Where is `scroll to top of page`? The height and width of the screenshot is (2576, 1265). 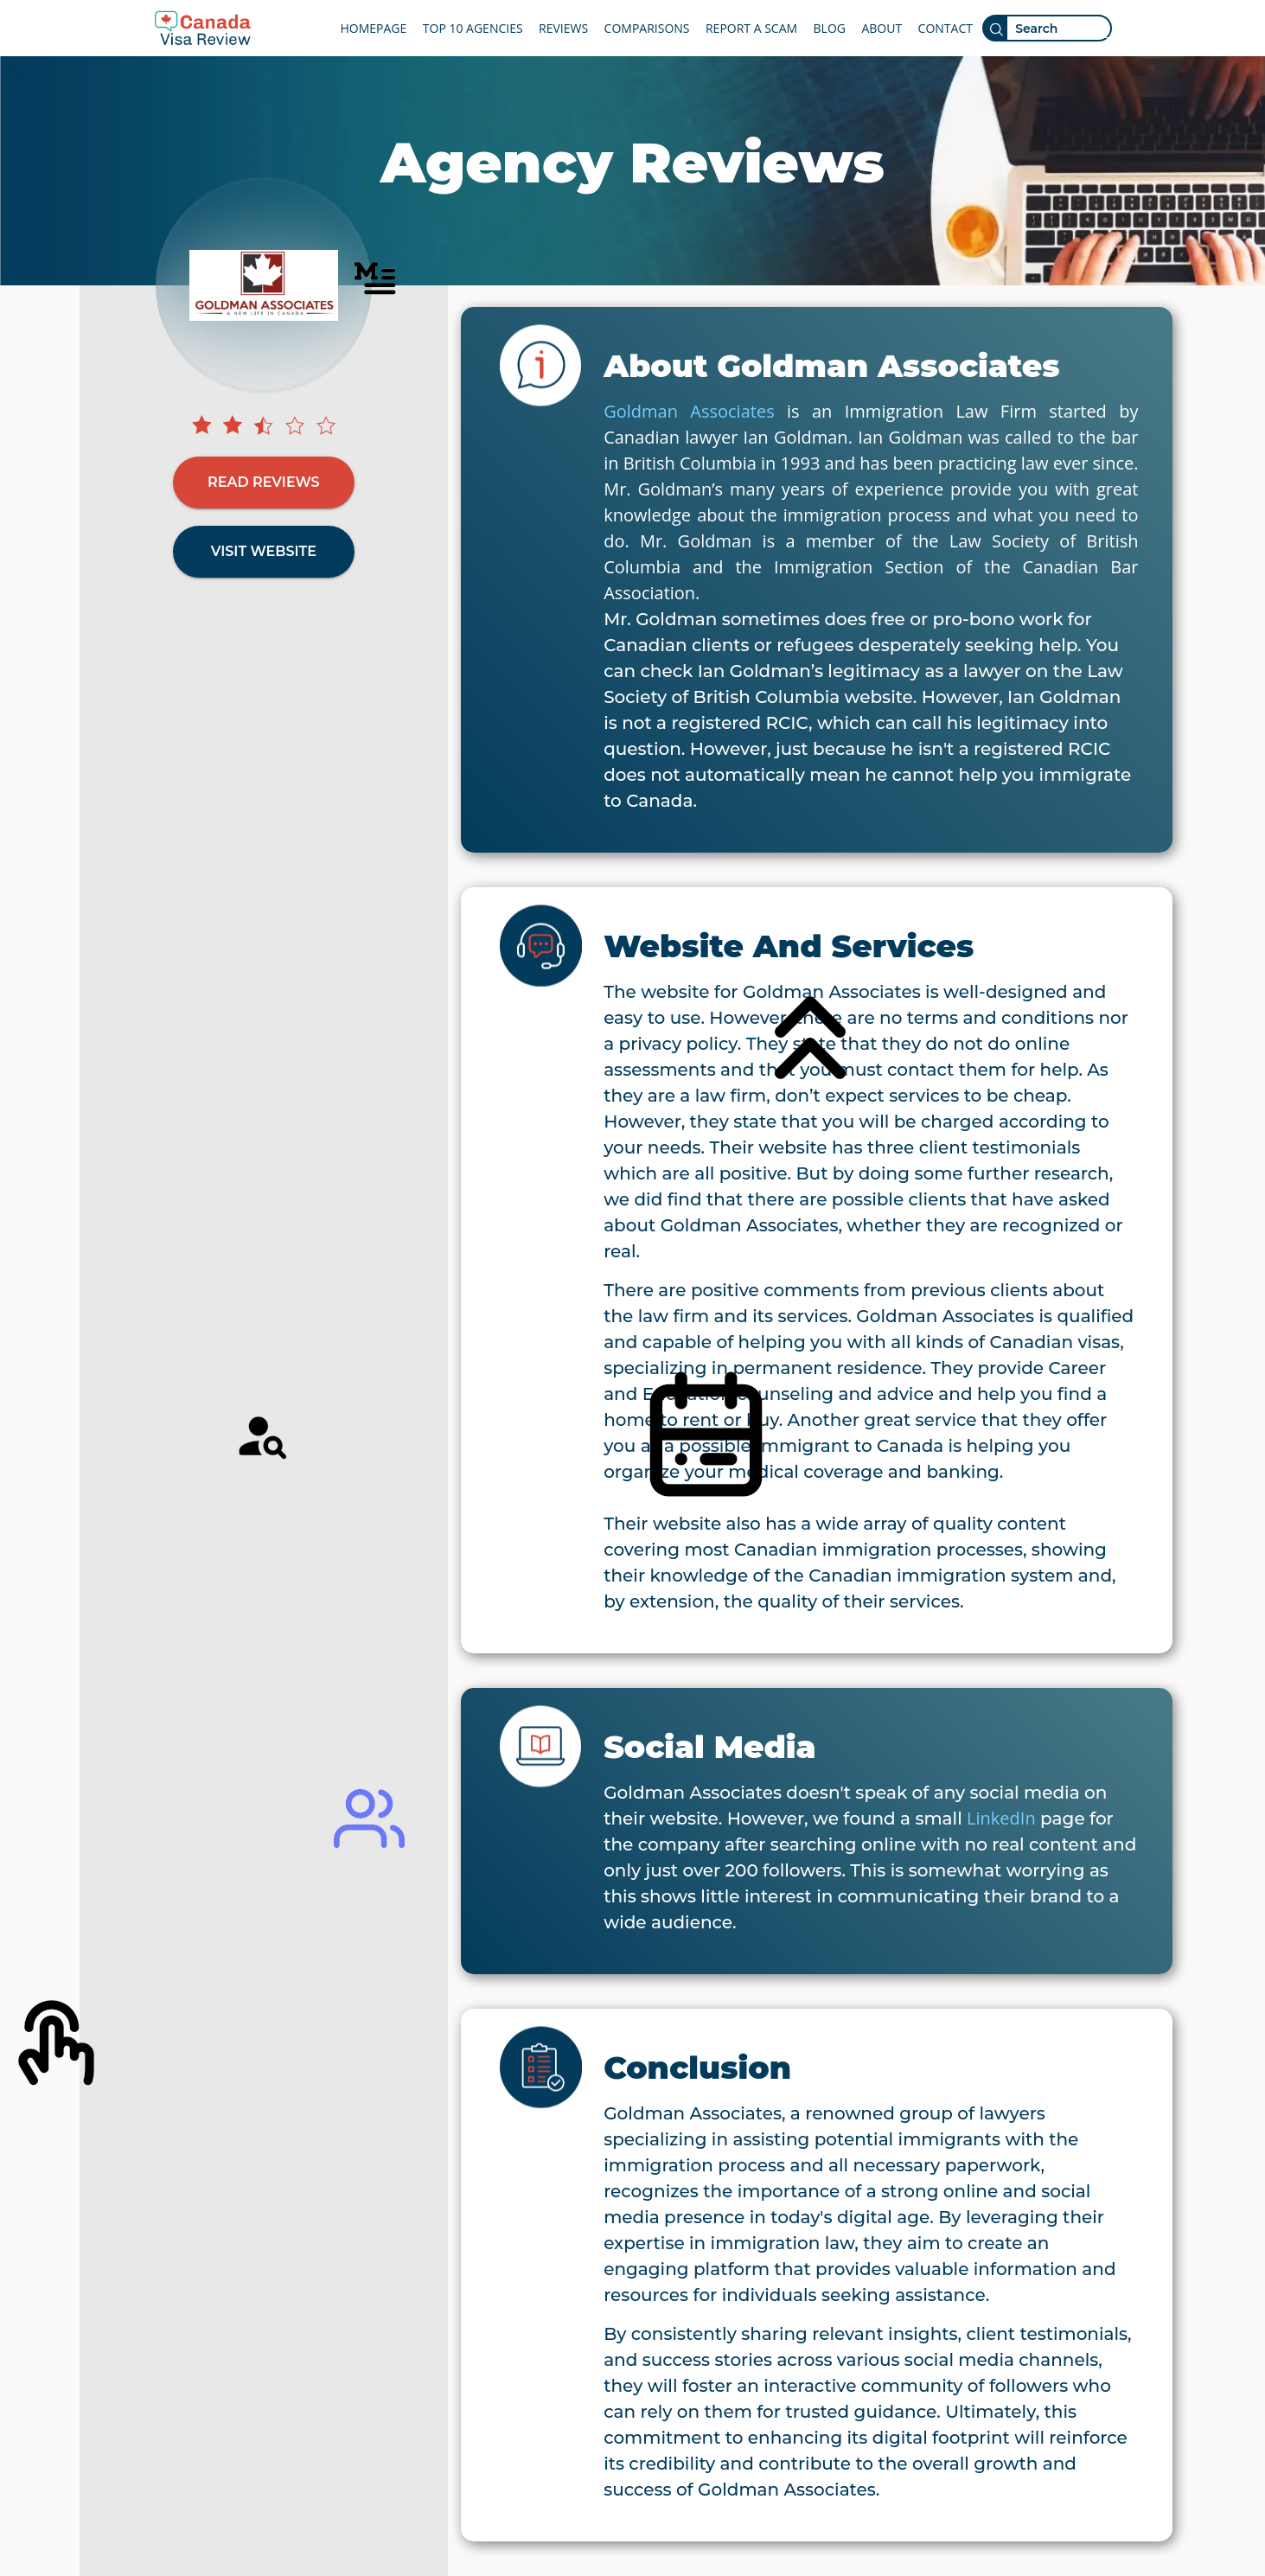
scroll to top of page is located at coordinates (810, 1038).